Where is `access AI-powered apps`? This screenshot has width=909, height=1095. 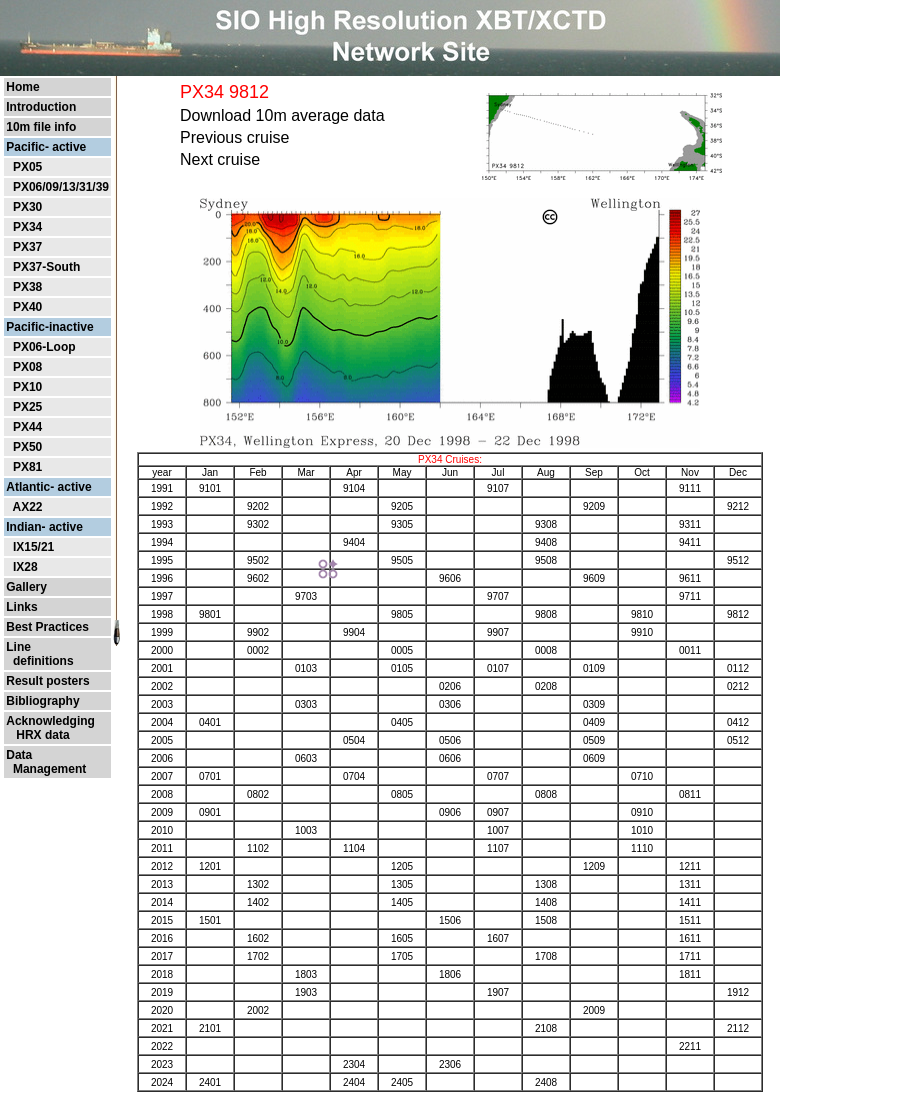
access AI-powered apps is located at coordinates (328, 569).